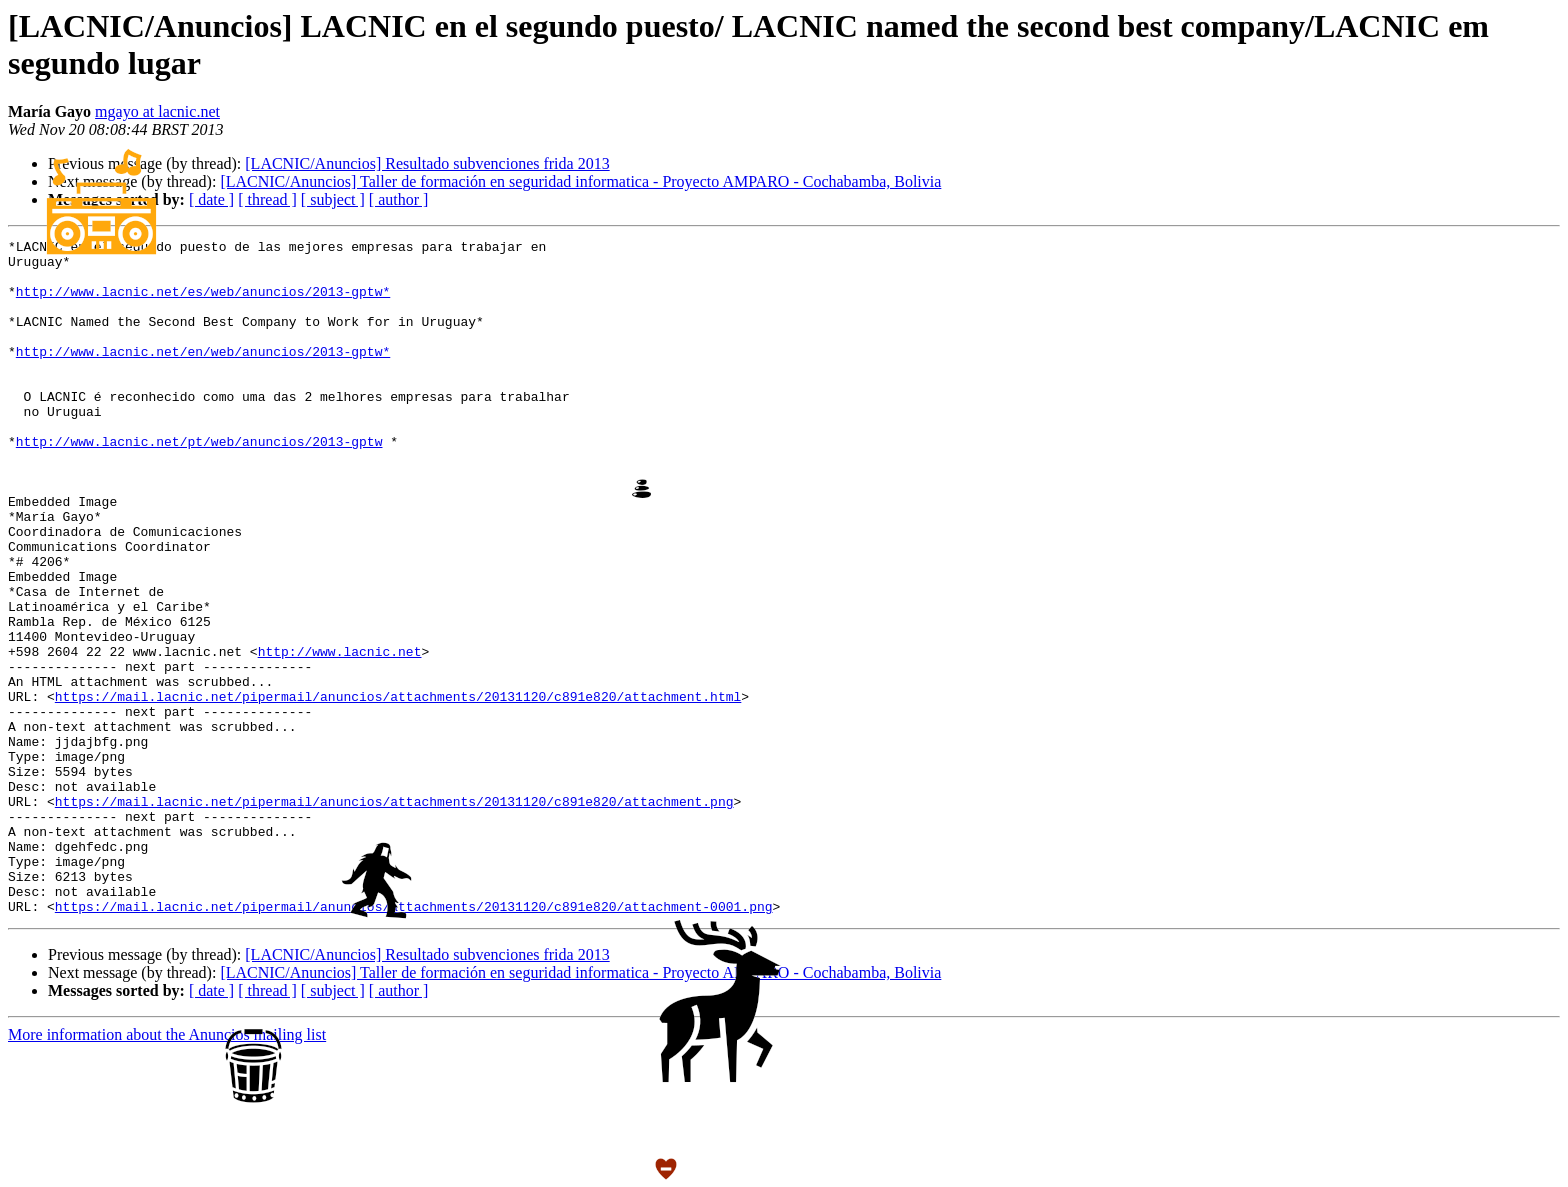 The image size is (1568, 1187). I want to click on access meditation or mindfulness features, so click(641, 486).